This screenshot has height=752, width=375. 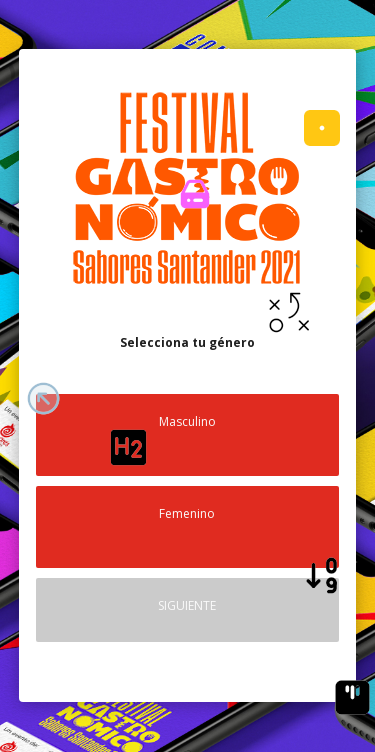 What do you see at coordinates (352, 697) in the screenshot?
I see `align content to top center of container` at bounding box center [352, 697].